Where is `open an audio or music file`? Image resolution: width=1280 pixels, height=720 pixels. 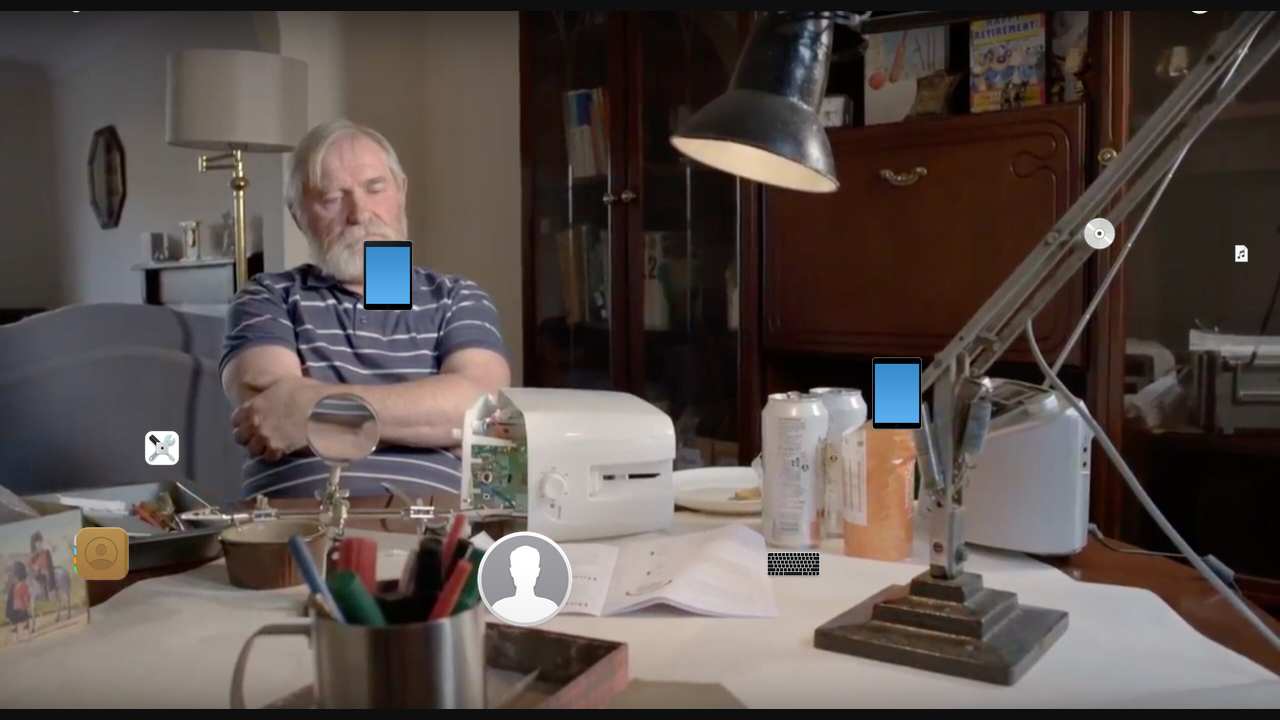
open an audio or music file is located at coordinates (1241, 253).